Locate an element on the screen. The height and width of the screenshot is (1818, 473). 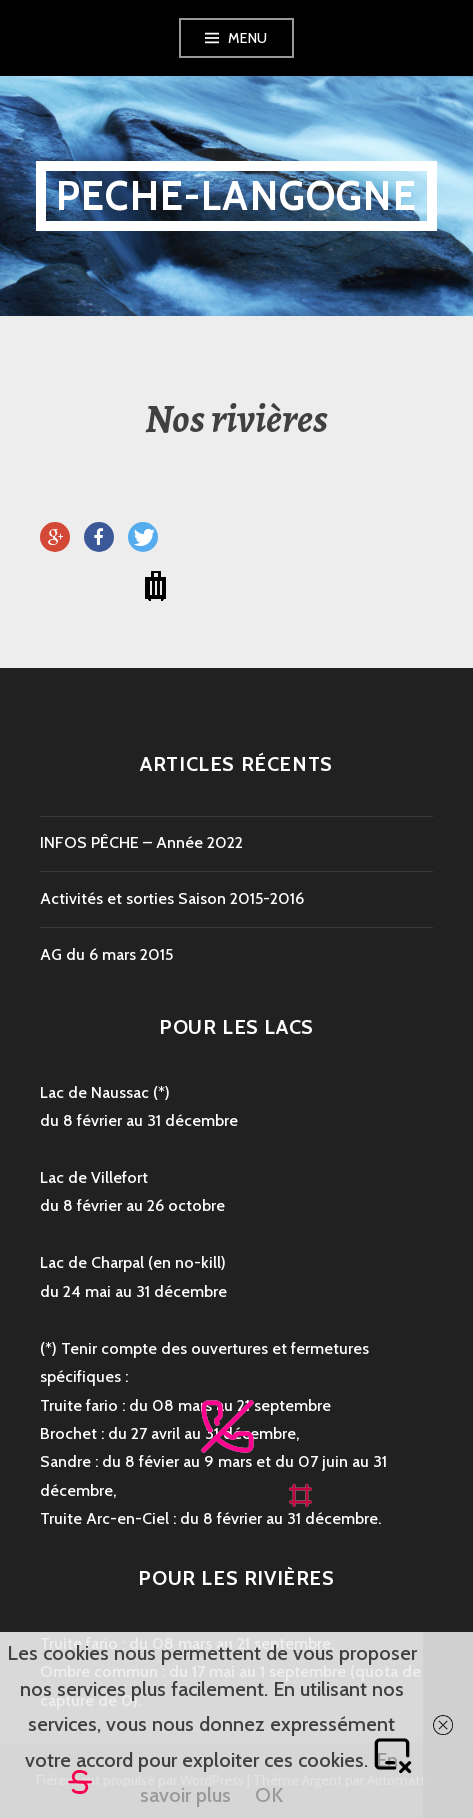
access frame or artboard settings is located at coordinates (300, 1495).